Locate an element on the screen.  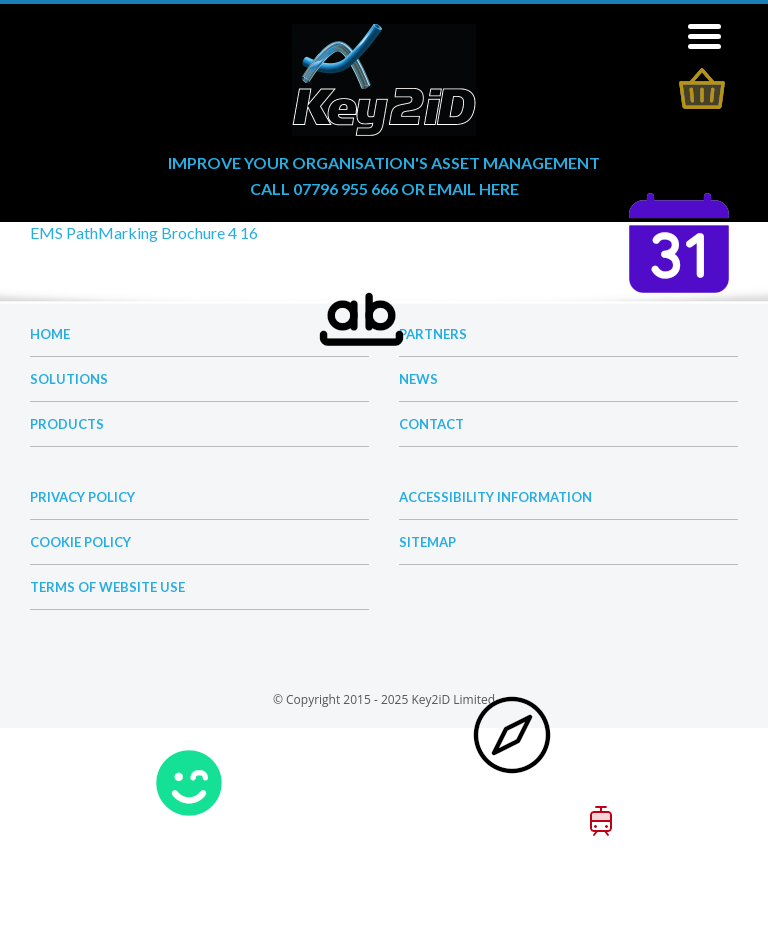
view or select a specific date is located at coordinates (679, 243).